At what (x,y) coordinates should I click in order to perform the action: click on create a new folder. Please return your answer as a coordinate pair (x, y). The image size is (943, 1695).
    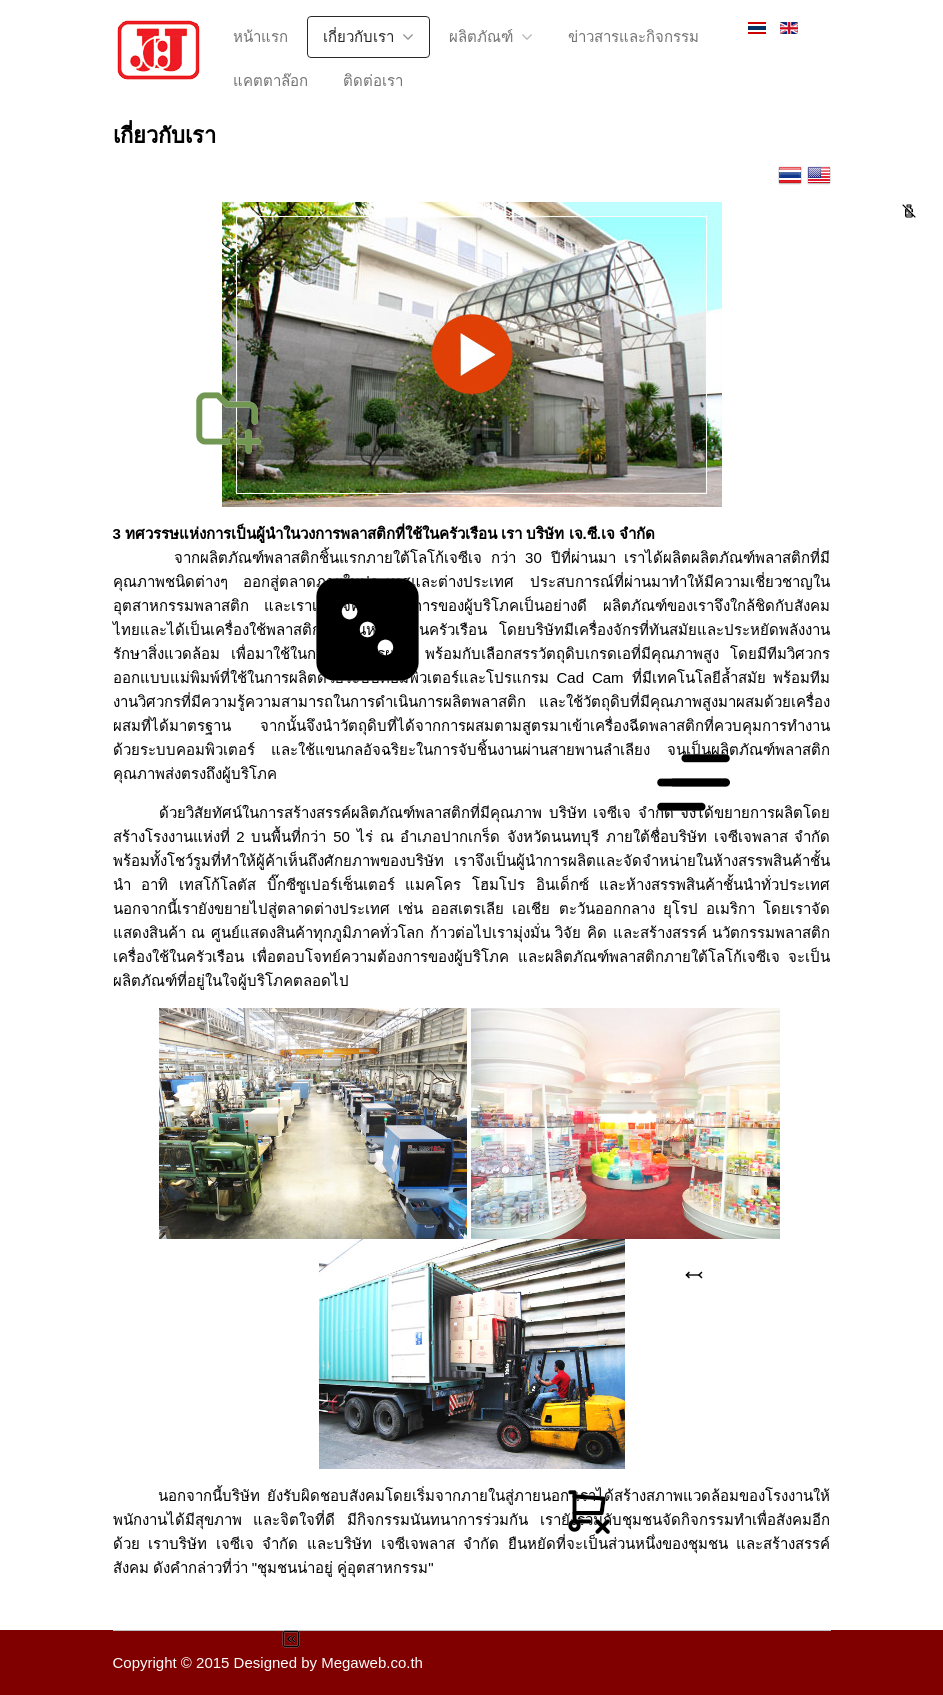
    Looking at the image, I should click on (227, 420).